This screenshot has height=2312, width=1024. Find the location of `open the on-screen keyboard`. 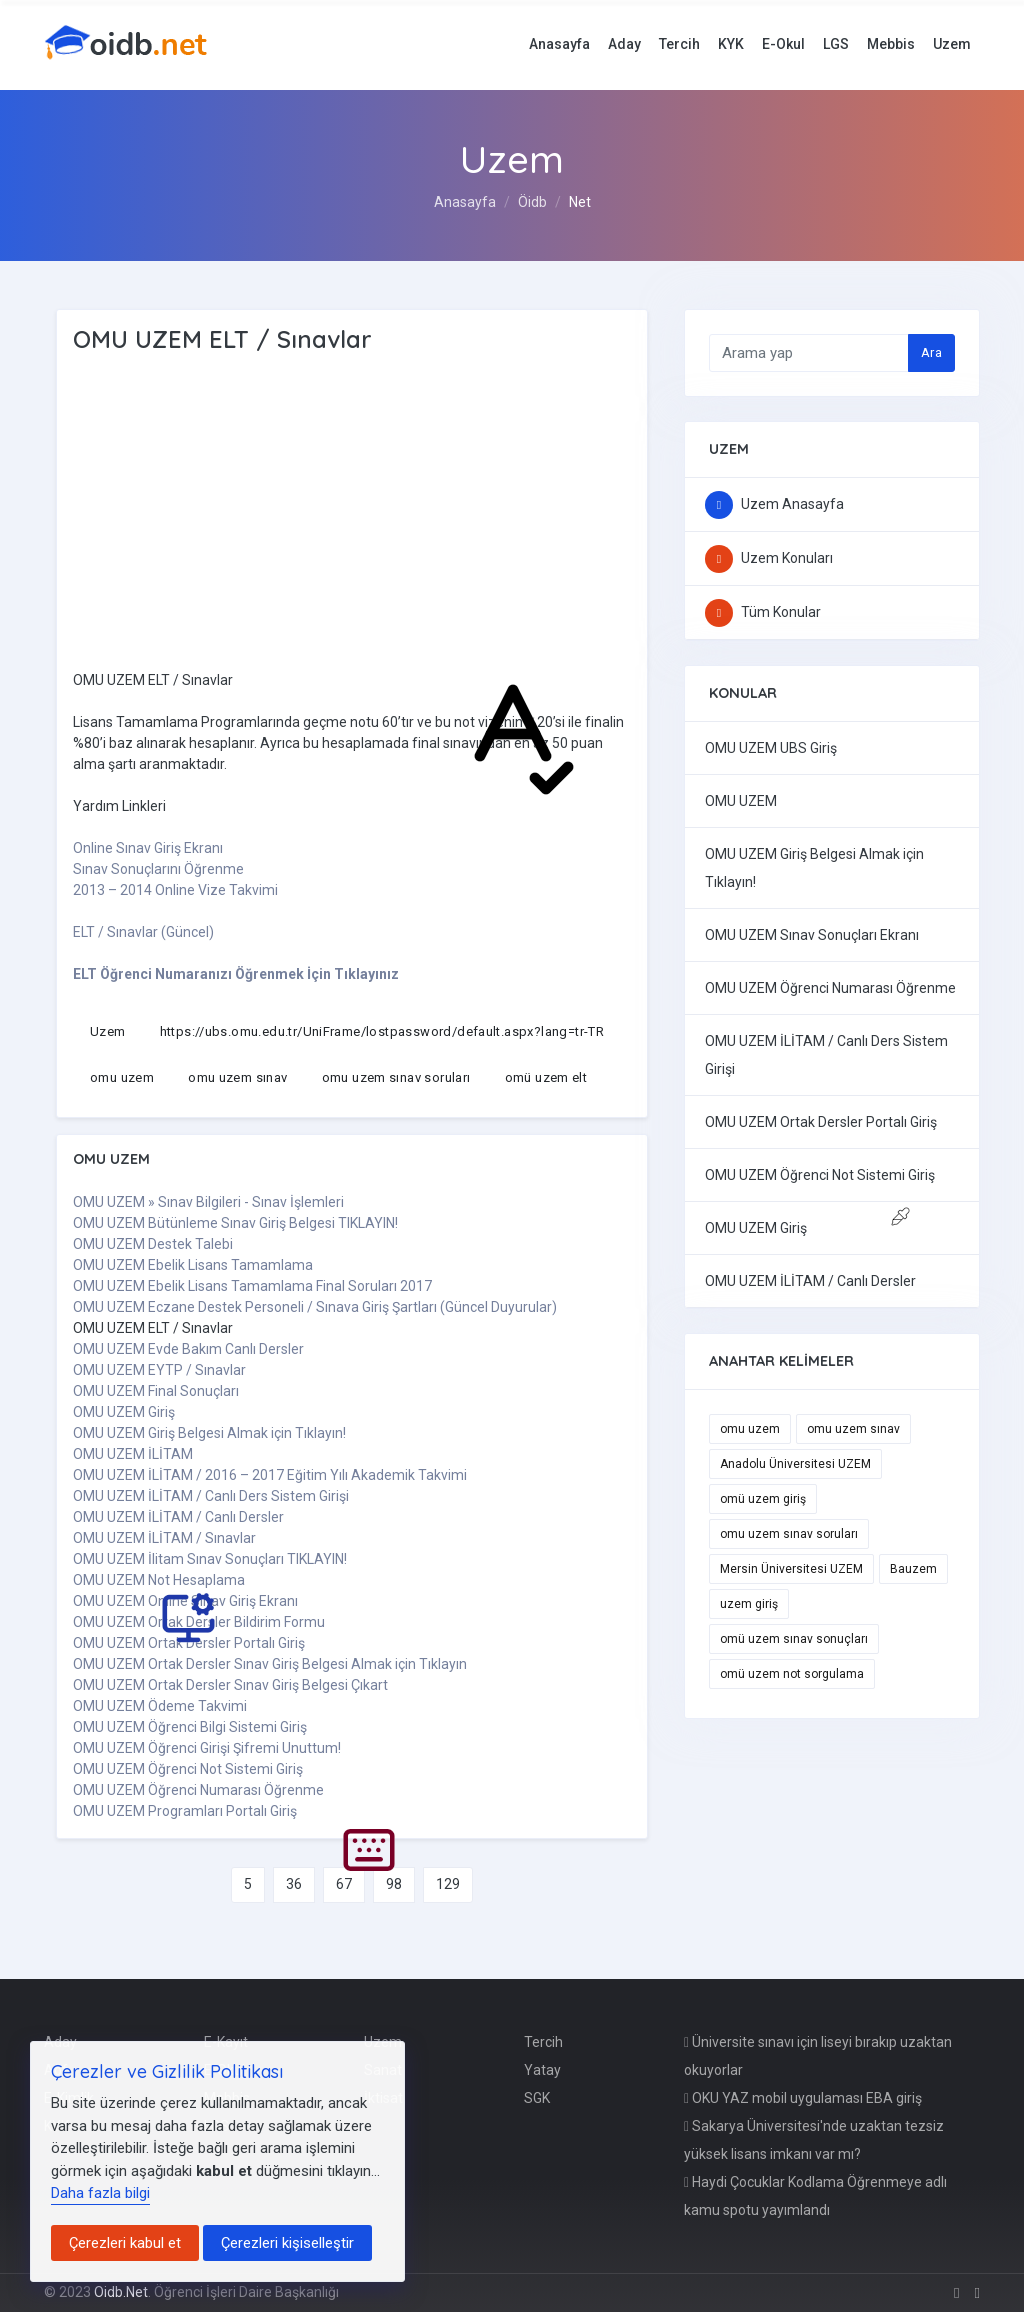

open the on-screen keyboard is located at coordinates (369, 1850).